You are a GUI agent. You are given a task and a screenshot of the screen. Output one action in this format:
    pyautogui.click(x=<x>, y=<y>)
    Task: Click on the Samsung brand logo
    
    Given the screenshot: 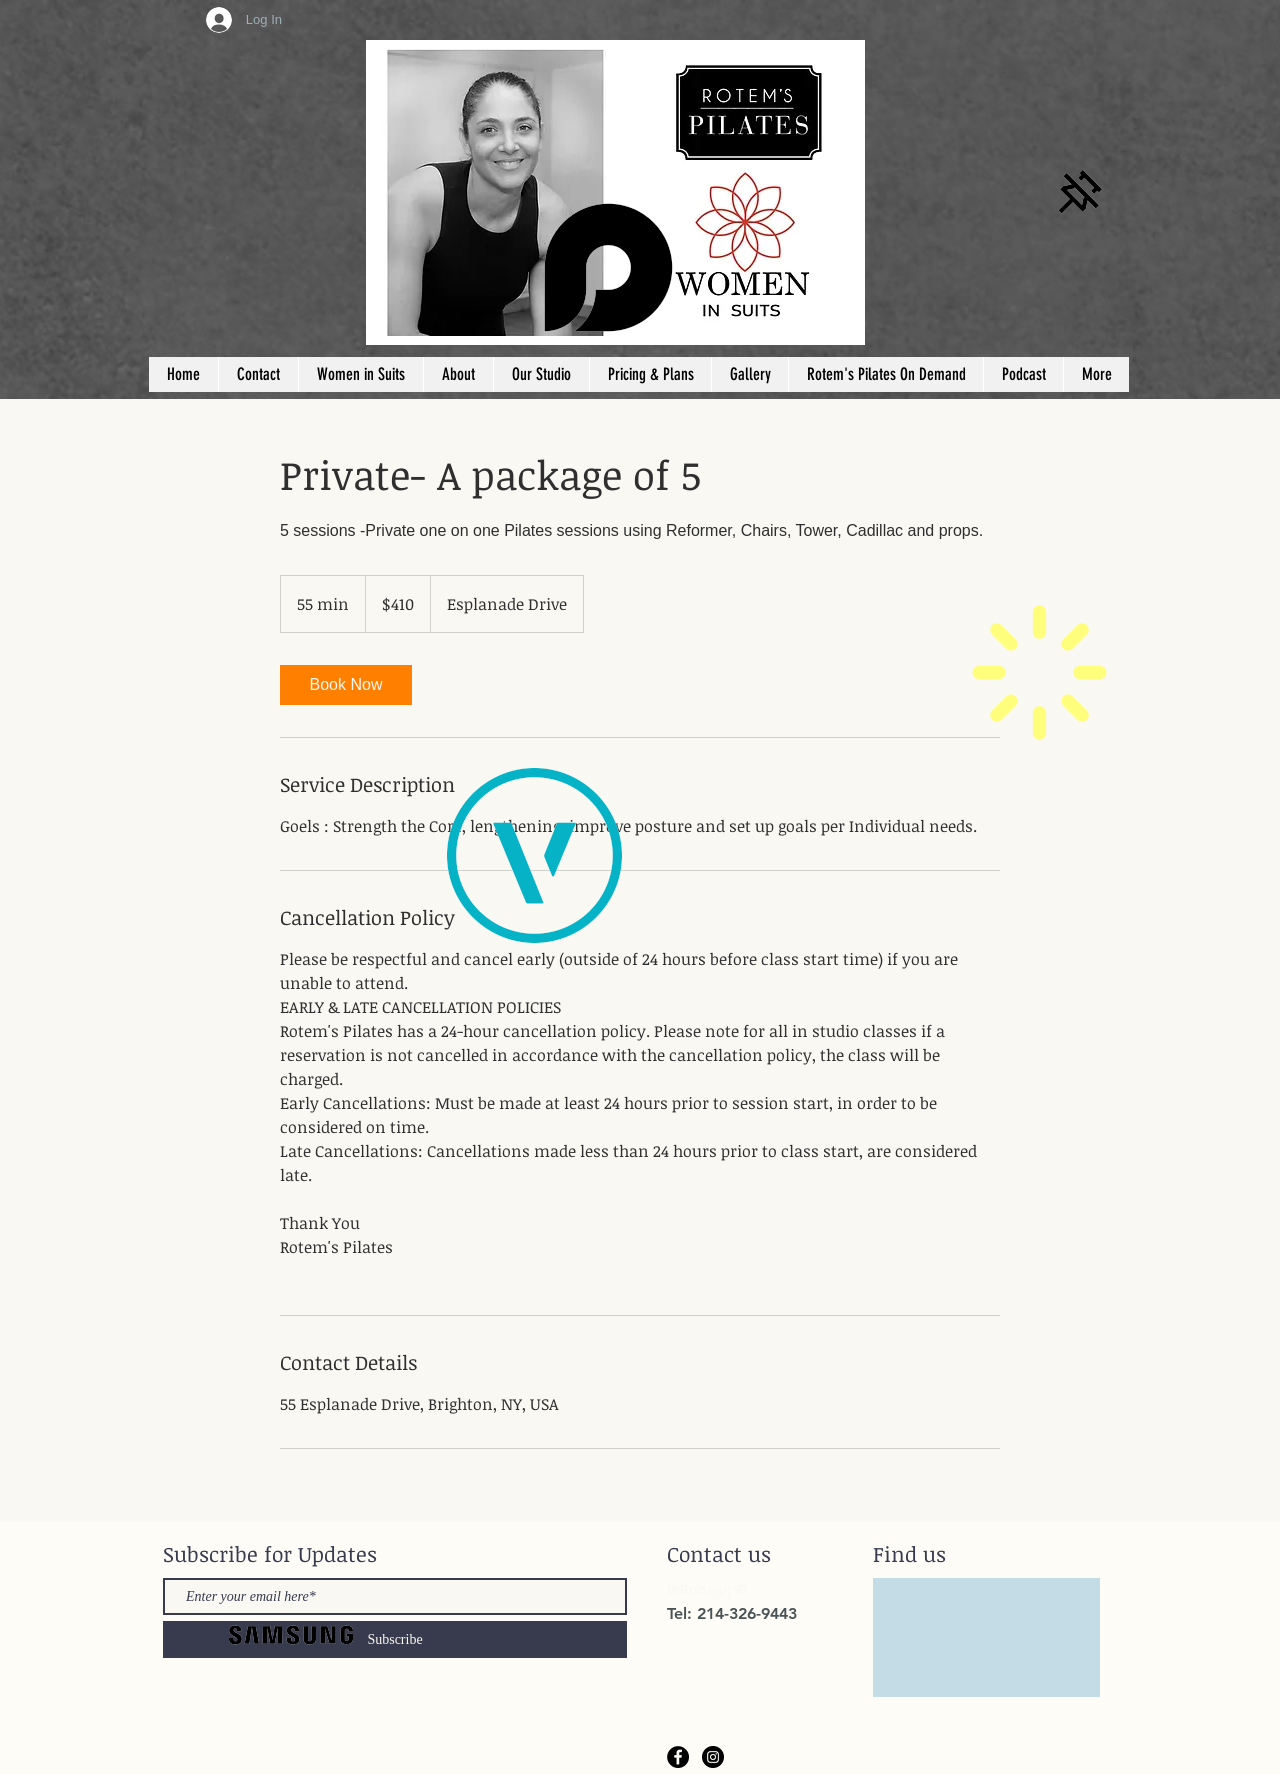 What is the action you would take?
    pyautogui.click(x=291, y=1635)
    